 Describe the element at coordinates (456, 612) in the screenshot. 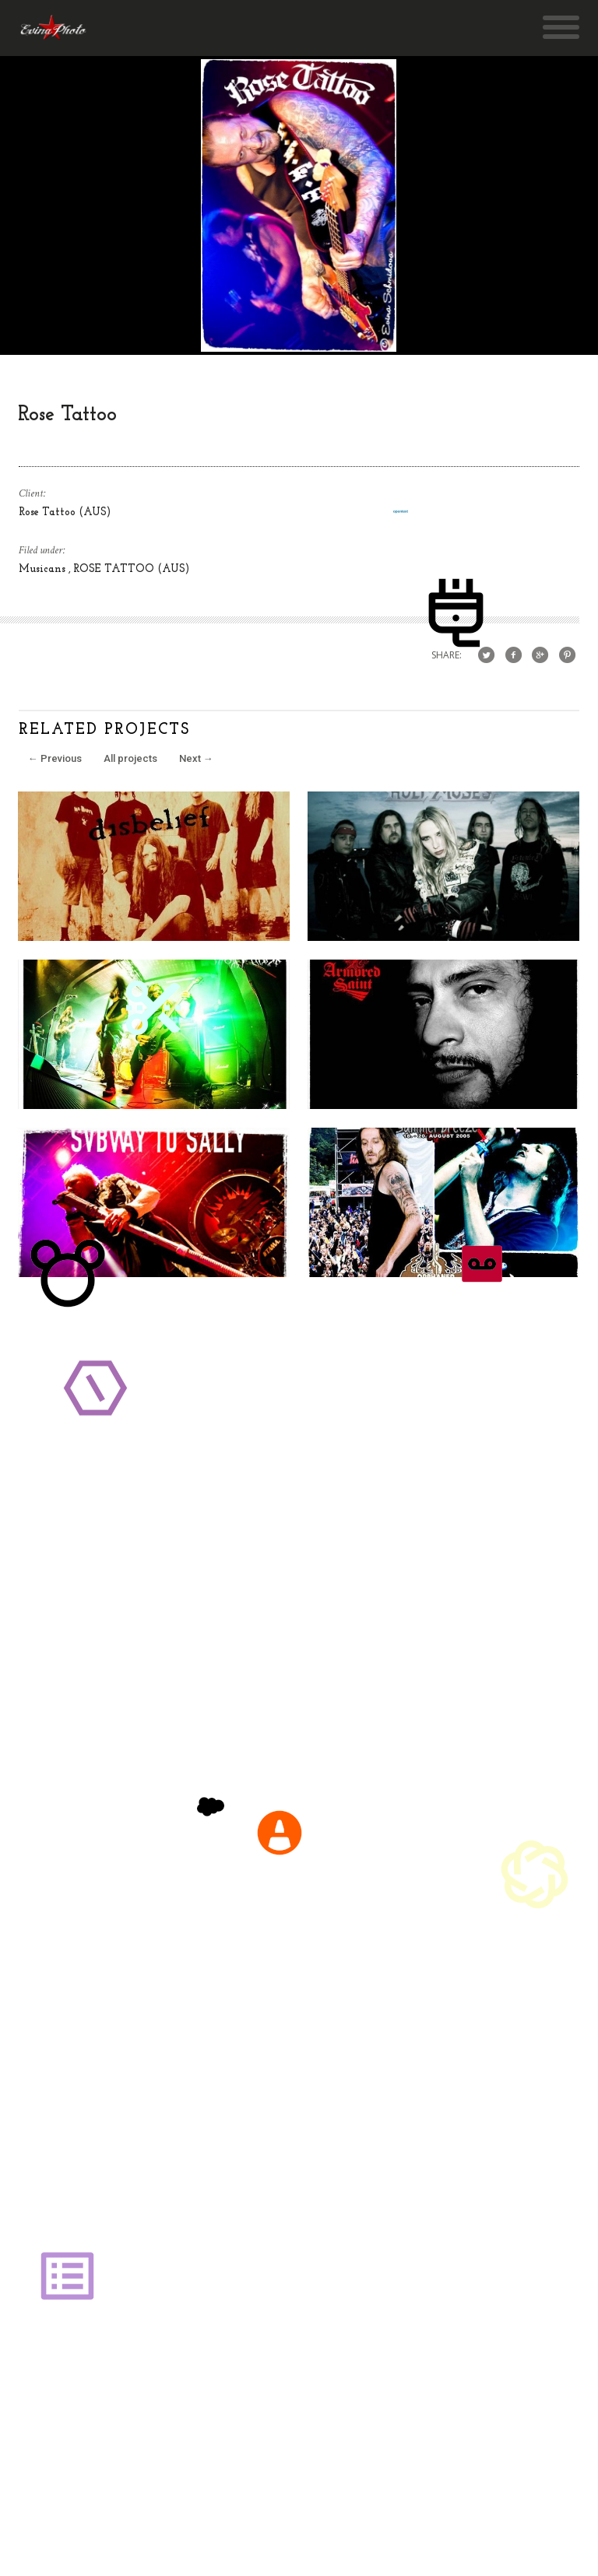

I see `connect to power or charging` at that location.